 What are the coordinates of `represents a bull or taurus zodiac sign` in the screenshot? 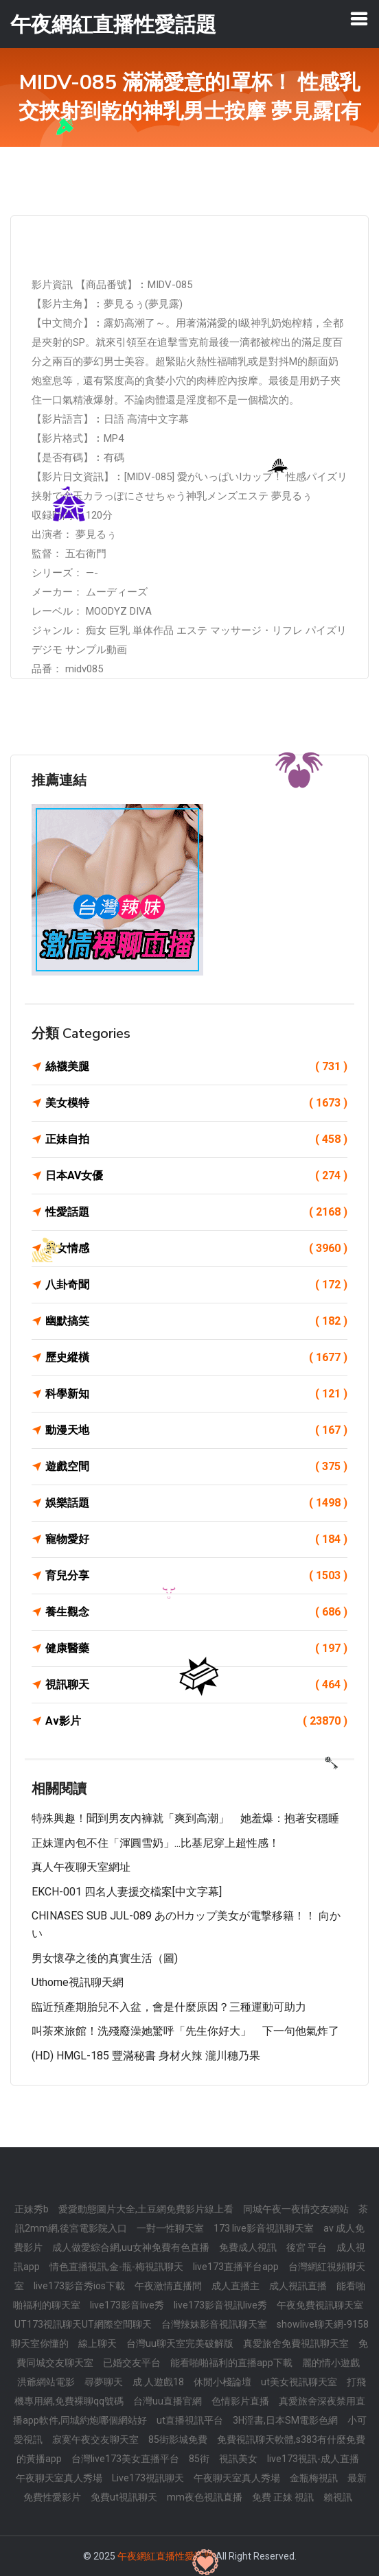 It's located at (169, 1593).